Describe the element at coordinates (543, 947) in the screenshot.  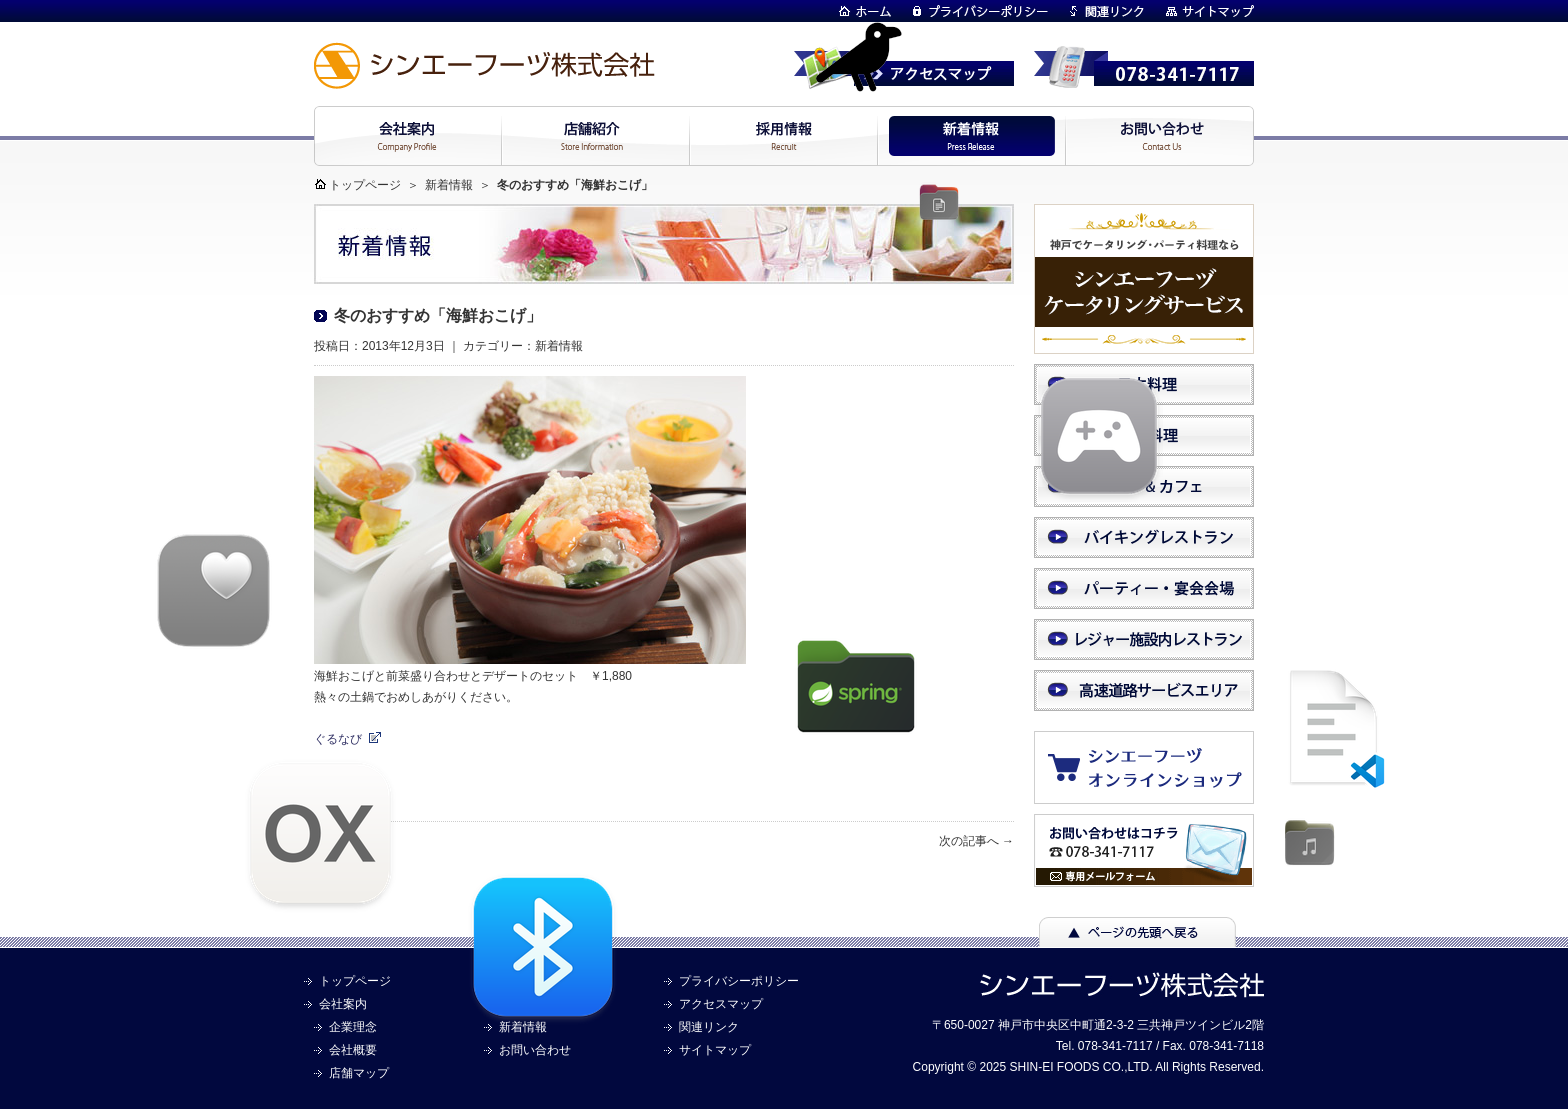
I see `toggle bluetooth on or off` at that location.